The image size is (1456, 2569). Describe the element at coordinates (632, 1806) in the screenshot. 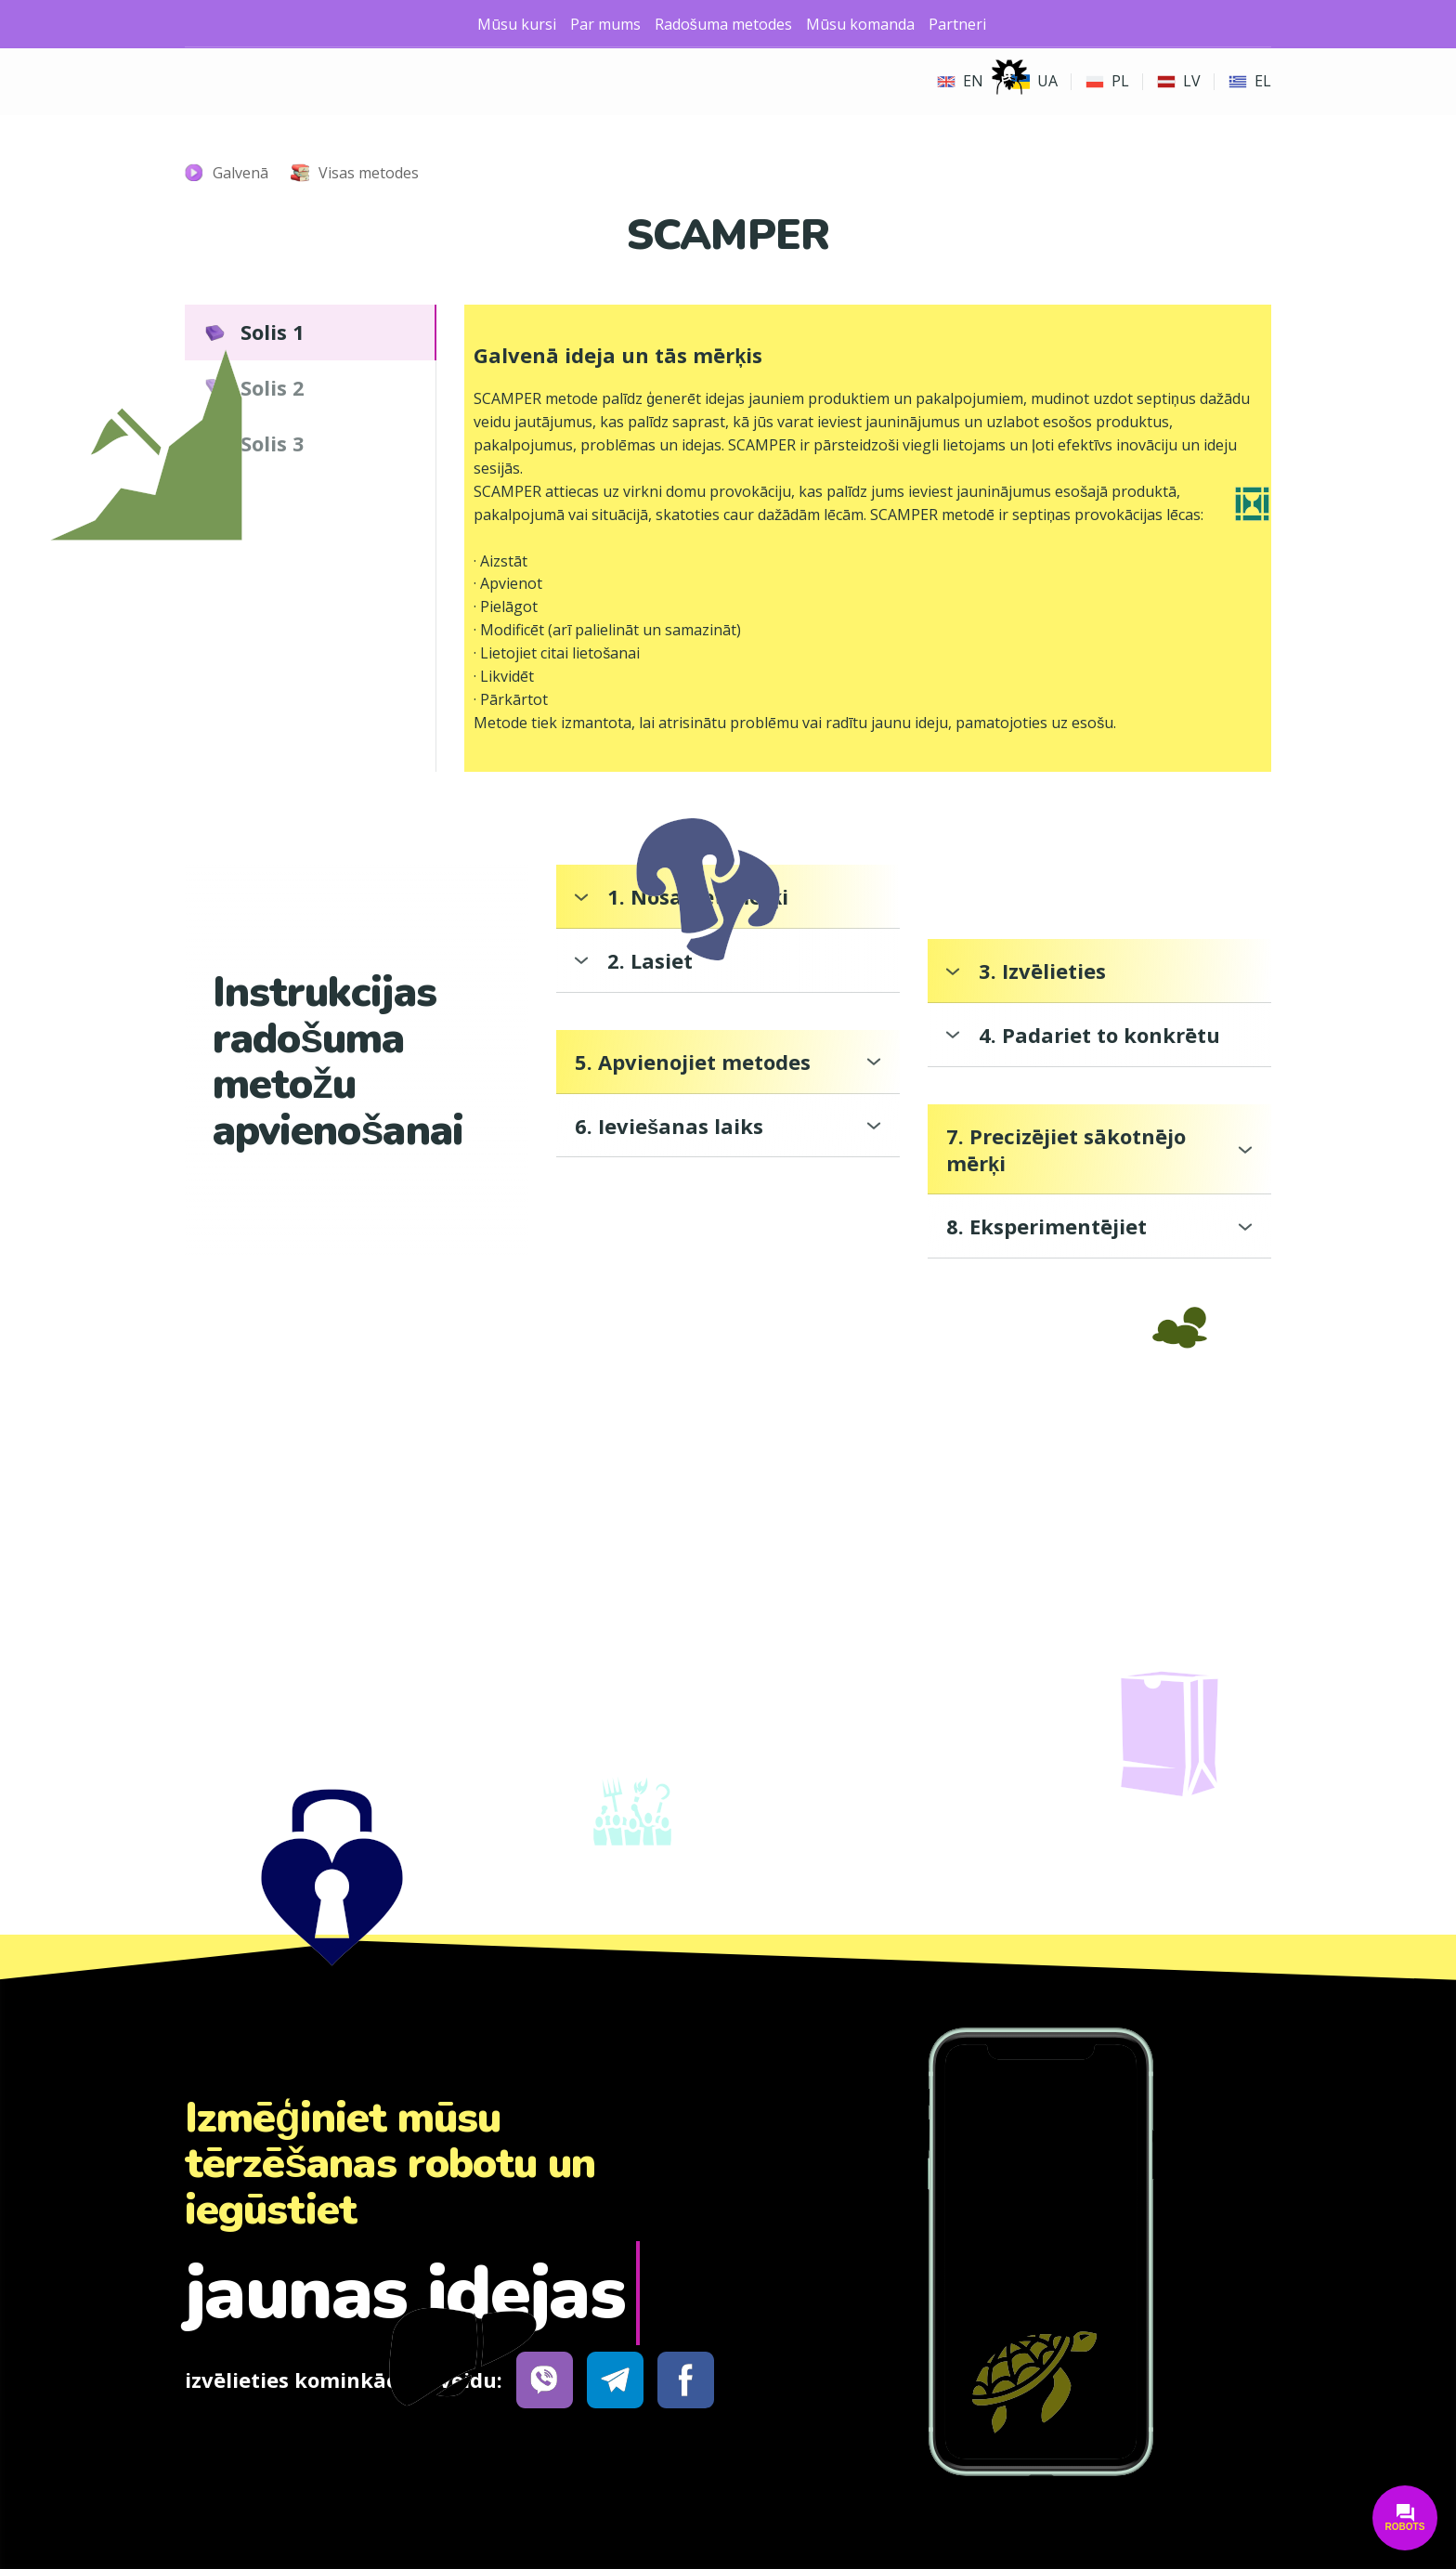

I see `indicates a rebellion or protest event in-game` at that location.